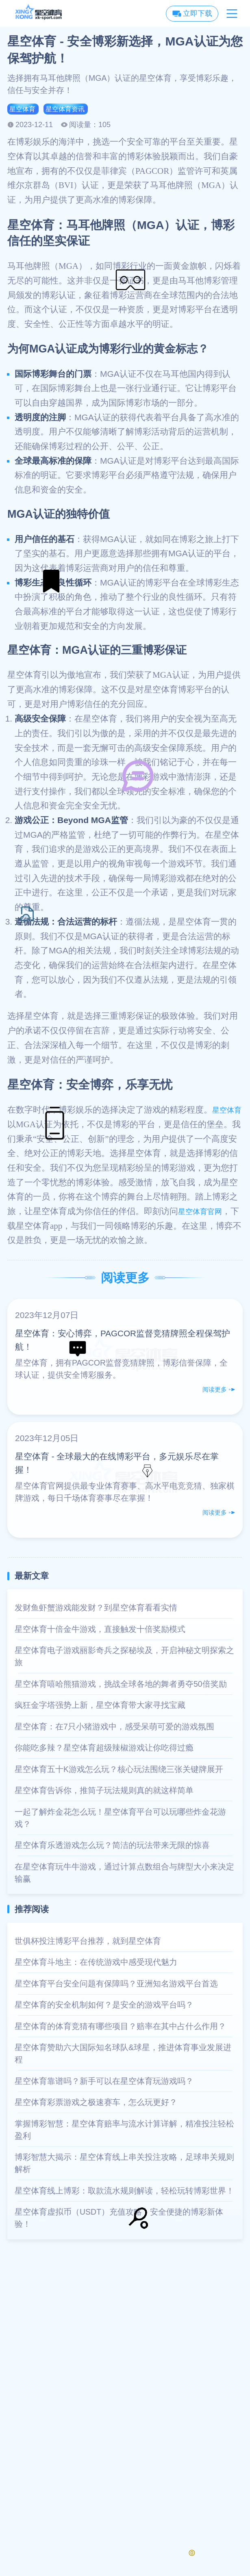 Image resolution: width=250 pixels, height=2576 pixels. I want to click on access cloud-stored files, so click(27, 914).